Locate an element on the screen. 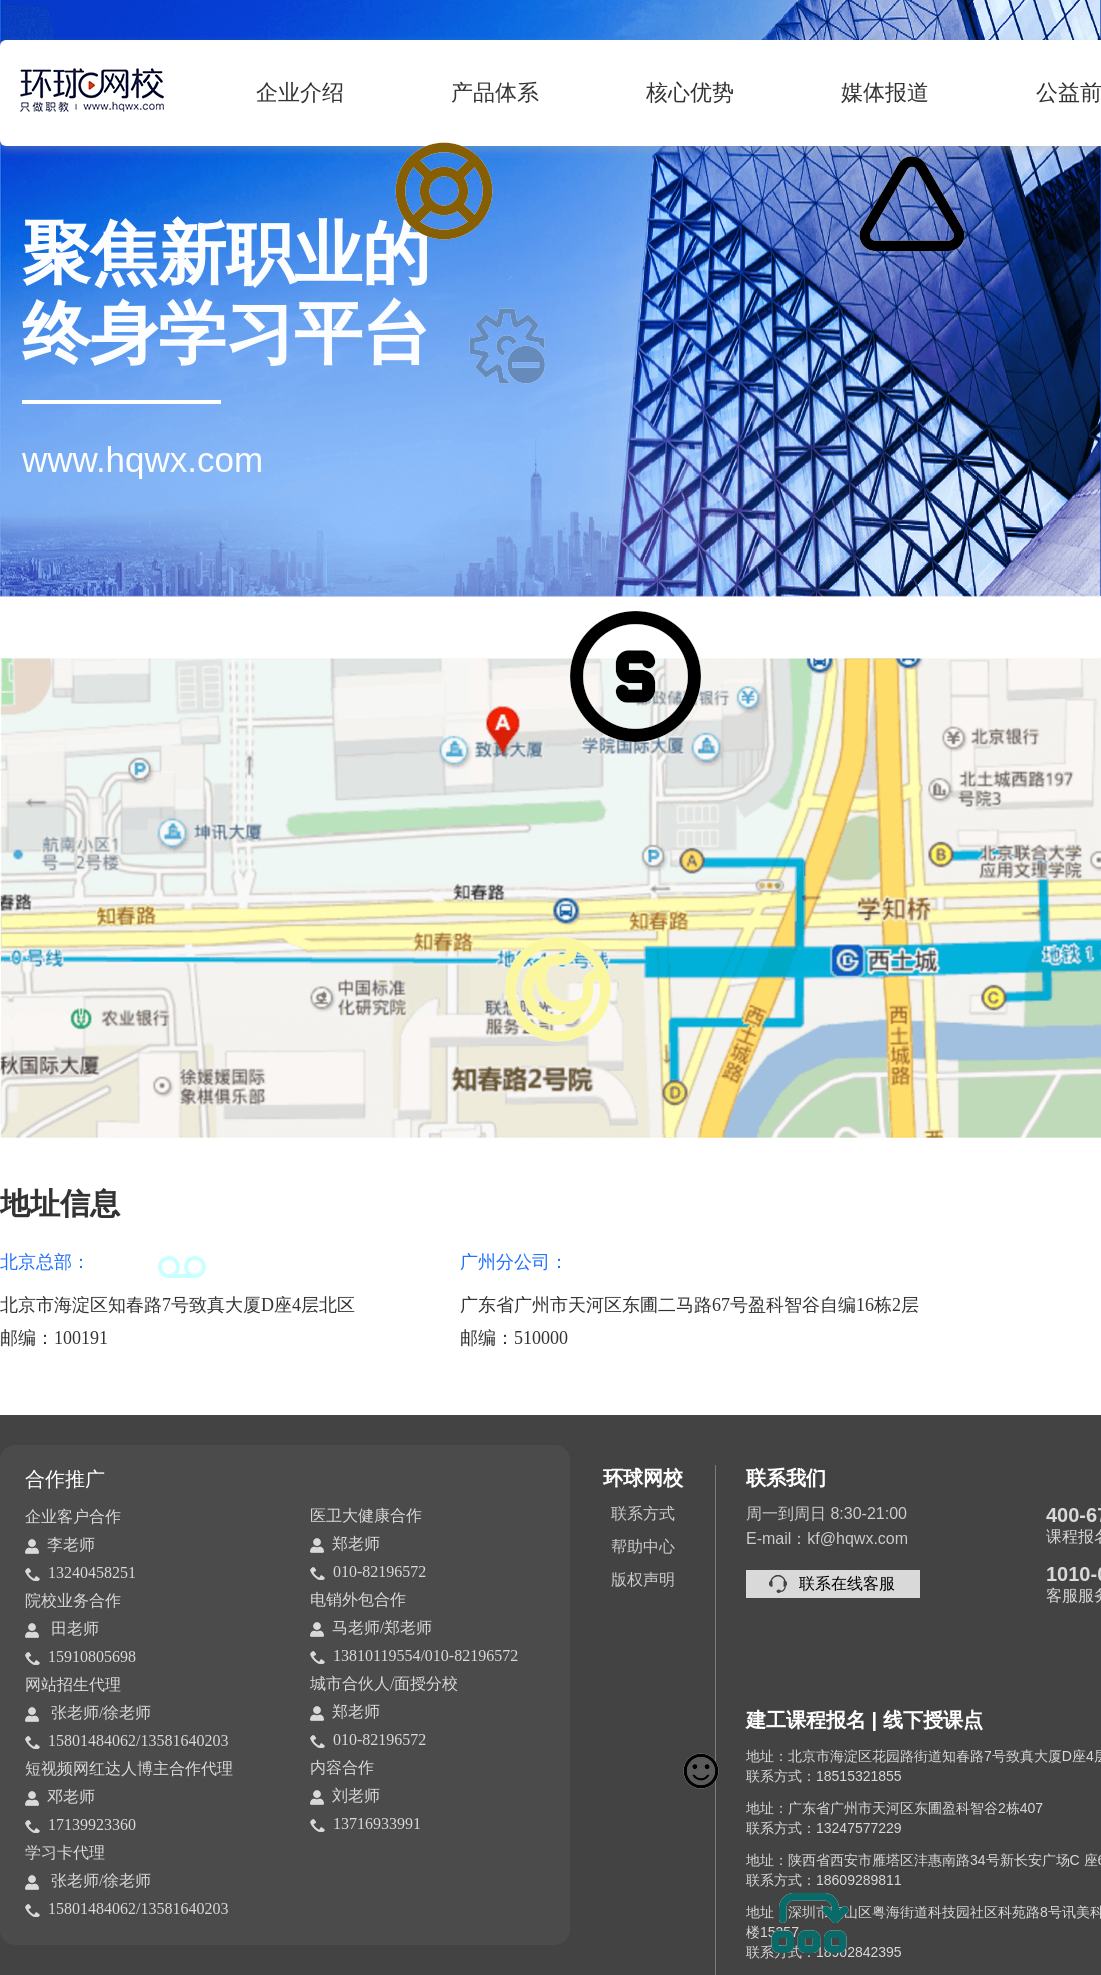  open Cinema 4D application is located at coordinates (558, 989).